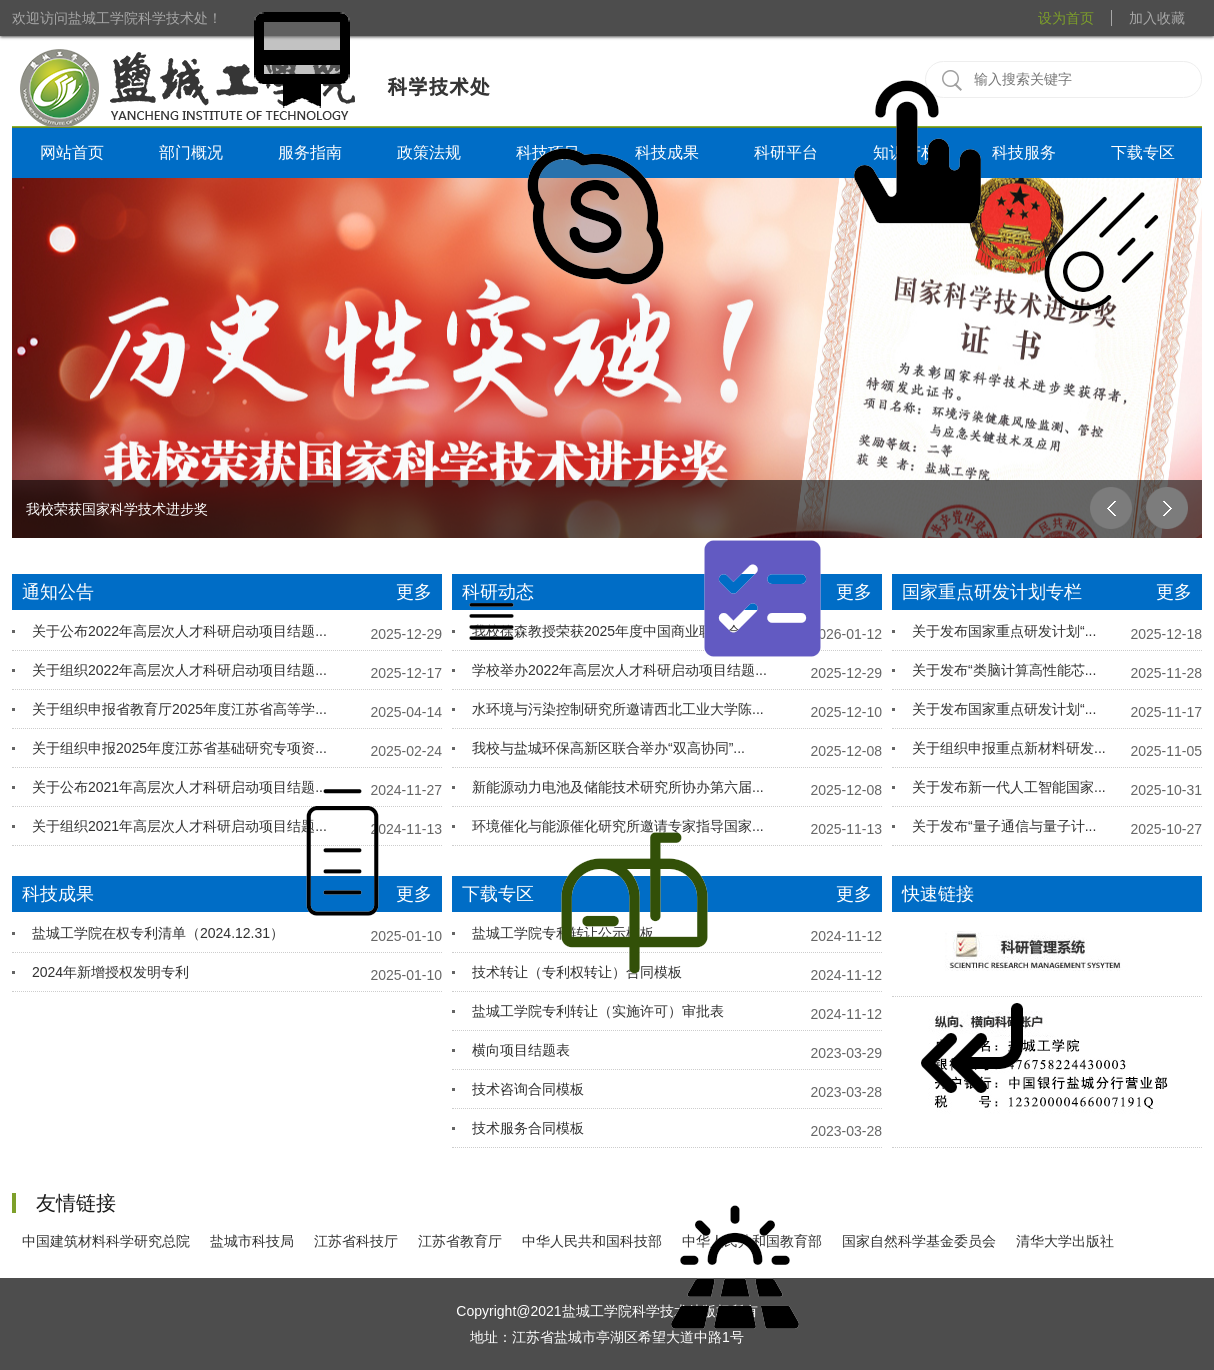 This screenshot has width=1214, height=1370. Describe the element at coordinates (342, 854) in the screenshot. I see `indicates high battery level` at that location.